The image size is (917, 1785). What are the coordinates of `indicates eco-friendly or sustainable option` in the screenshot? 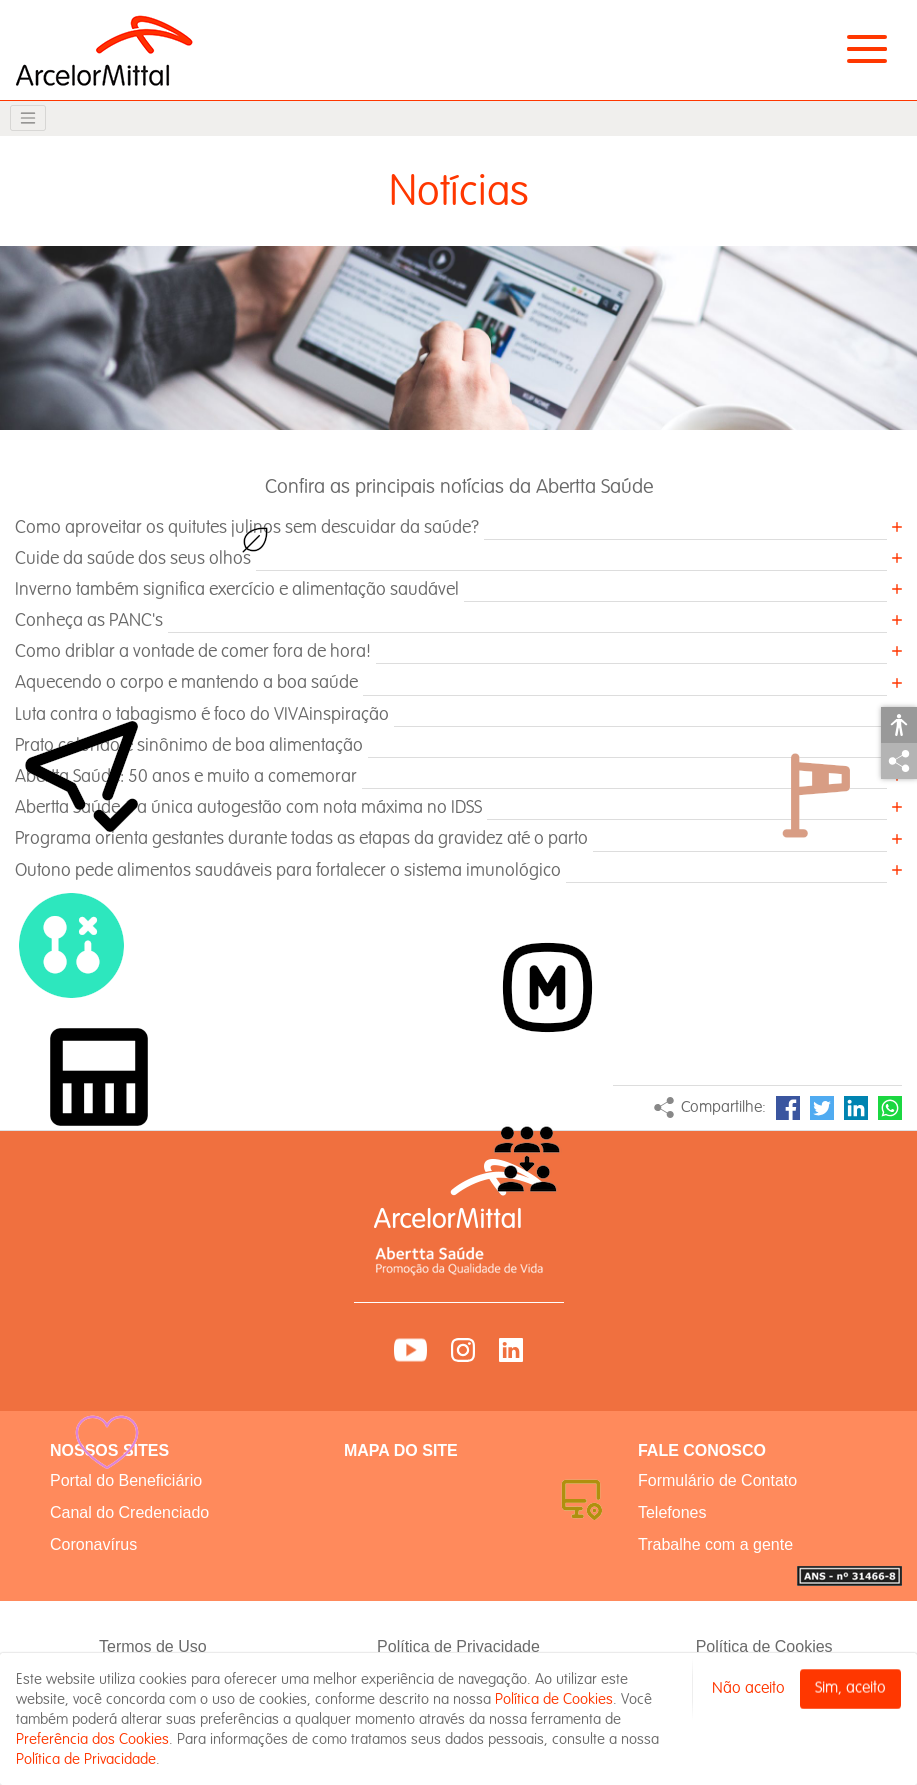 It's located at (255, 540).